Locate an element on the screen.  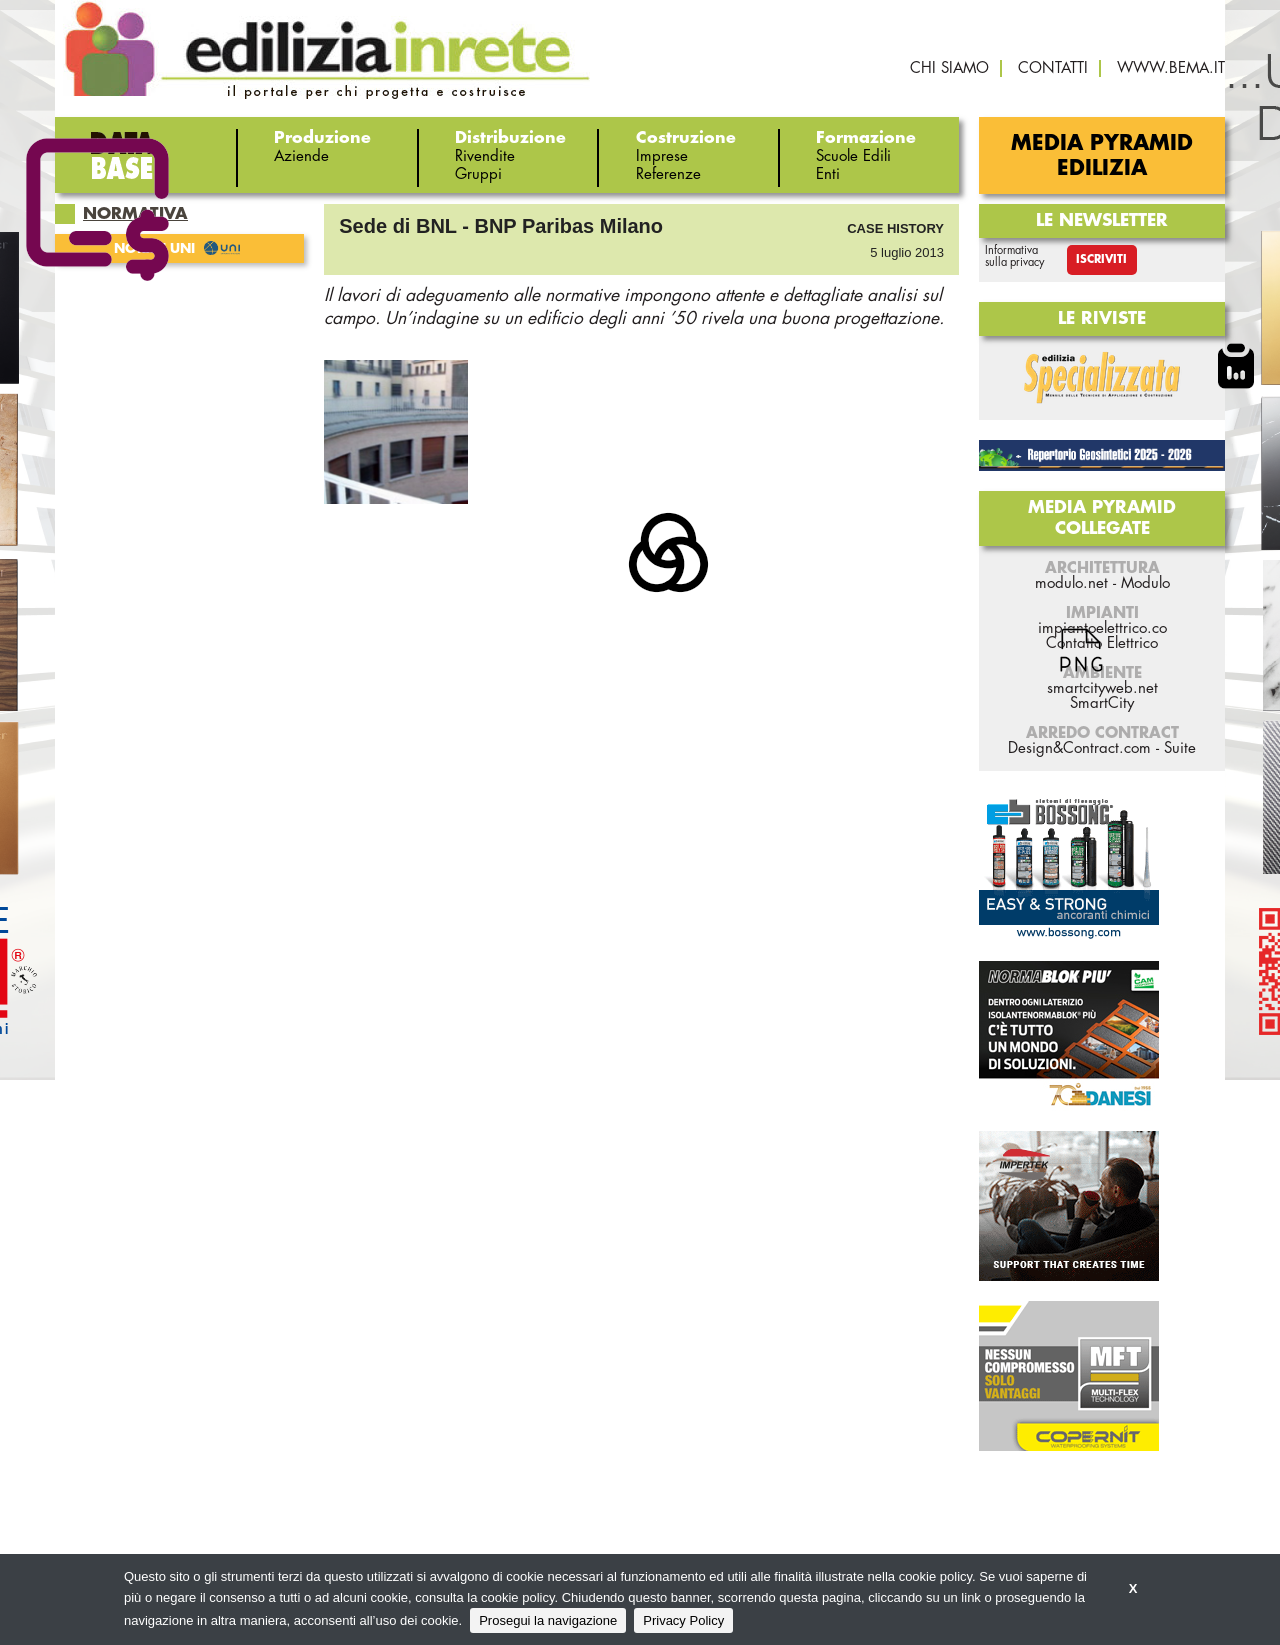
view clipboard data or statistics is located at coordinates (1236, 366).